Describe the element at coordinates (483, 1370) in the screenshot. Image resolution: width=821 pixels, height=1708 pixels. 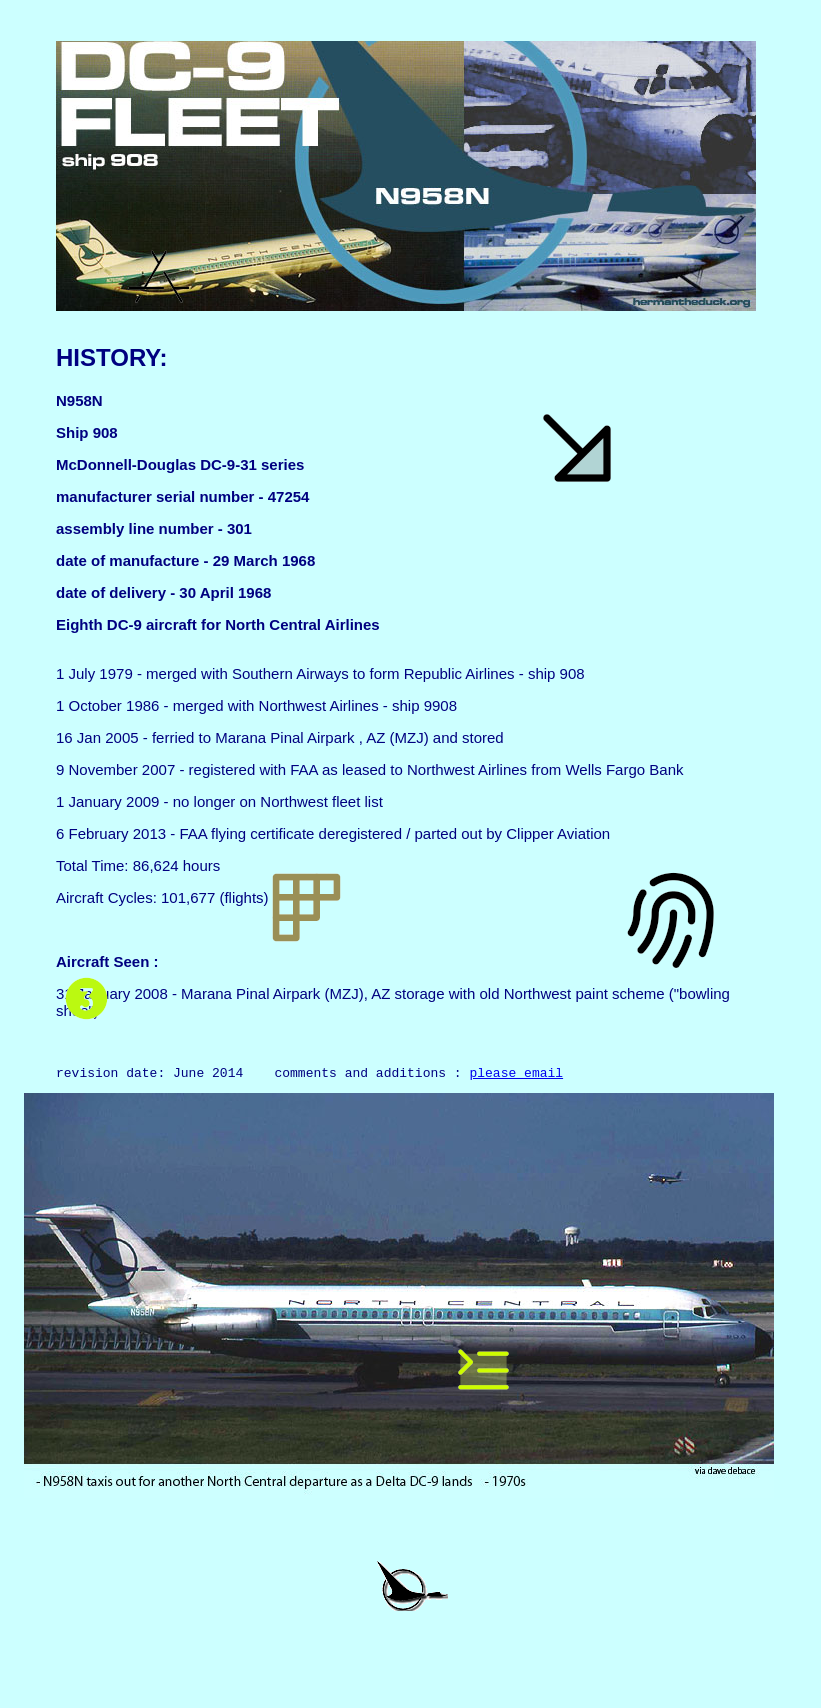
I see `increase text indentation` at that location.